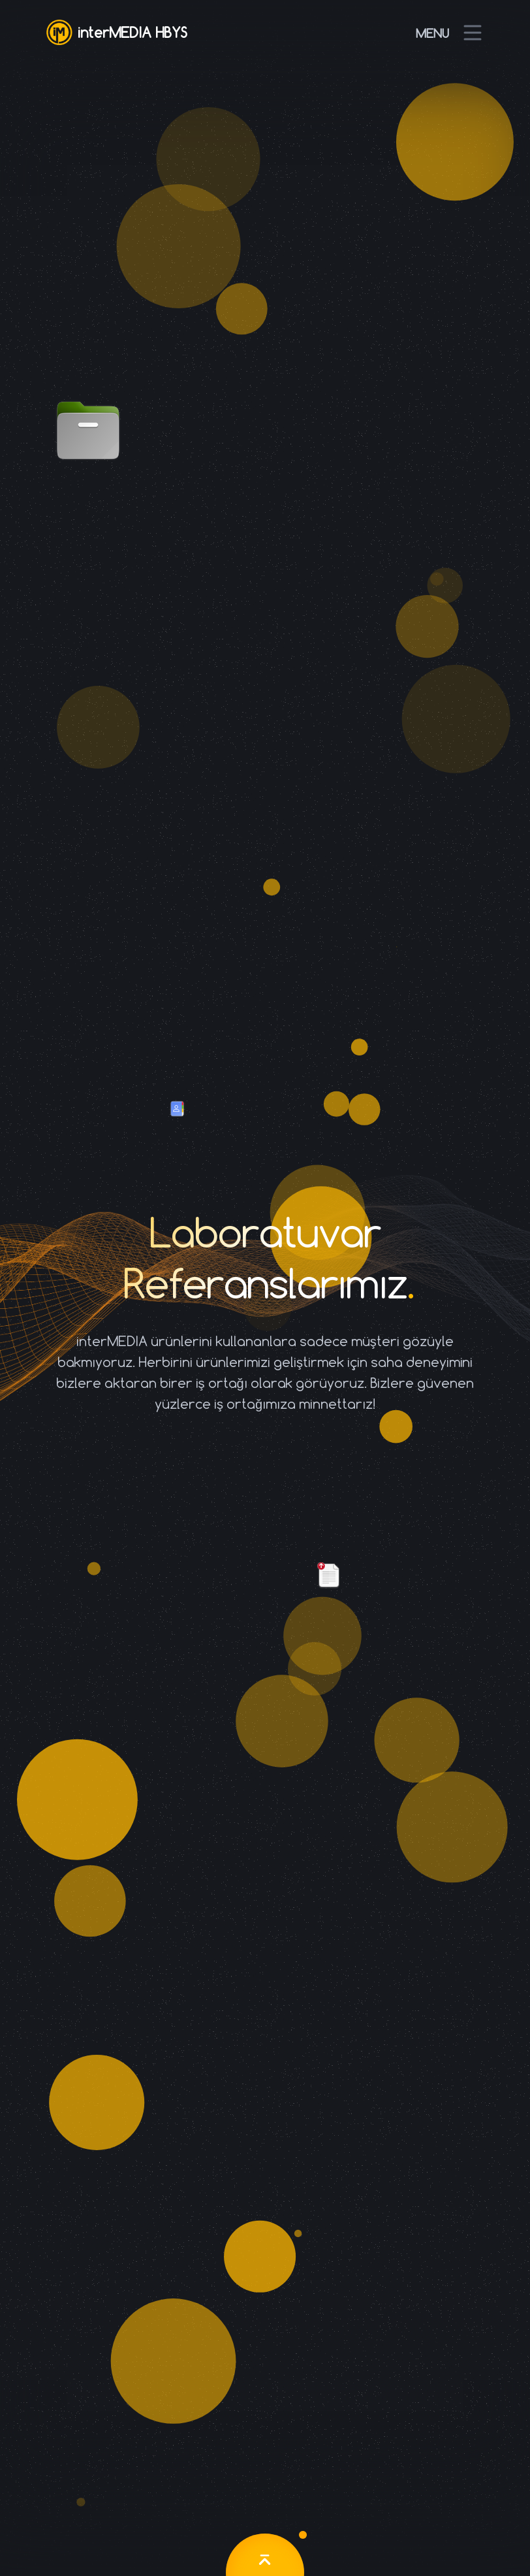 The height and width of the screenshot is (2576, 530). Describe the element at coordinates (177, 1108) in the screenshot. I see `open the contacts app` at that location.